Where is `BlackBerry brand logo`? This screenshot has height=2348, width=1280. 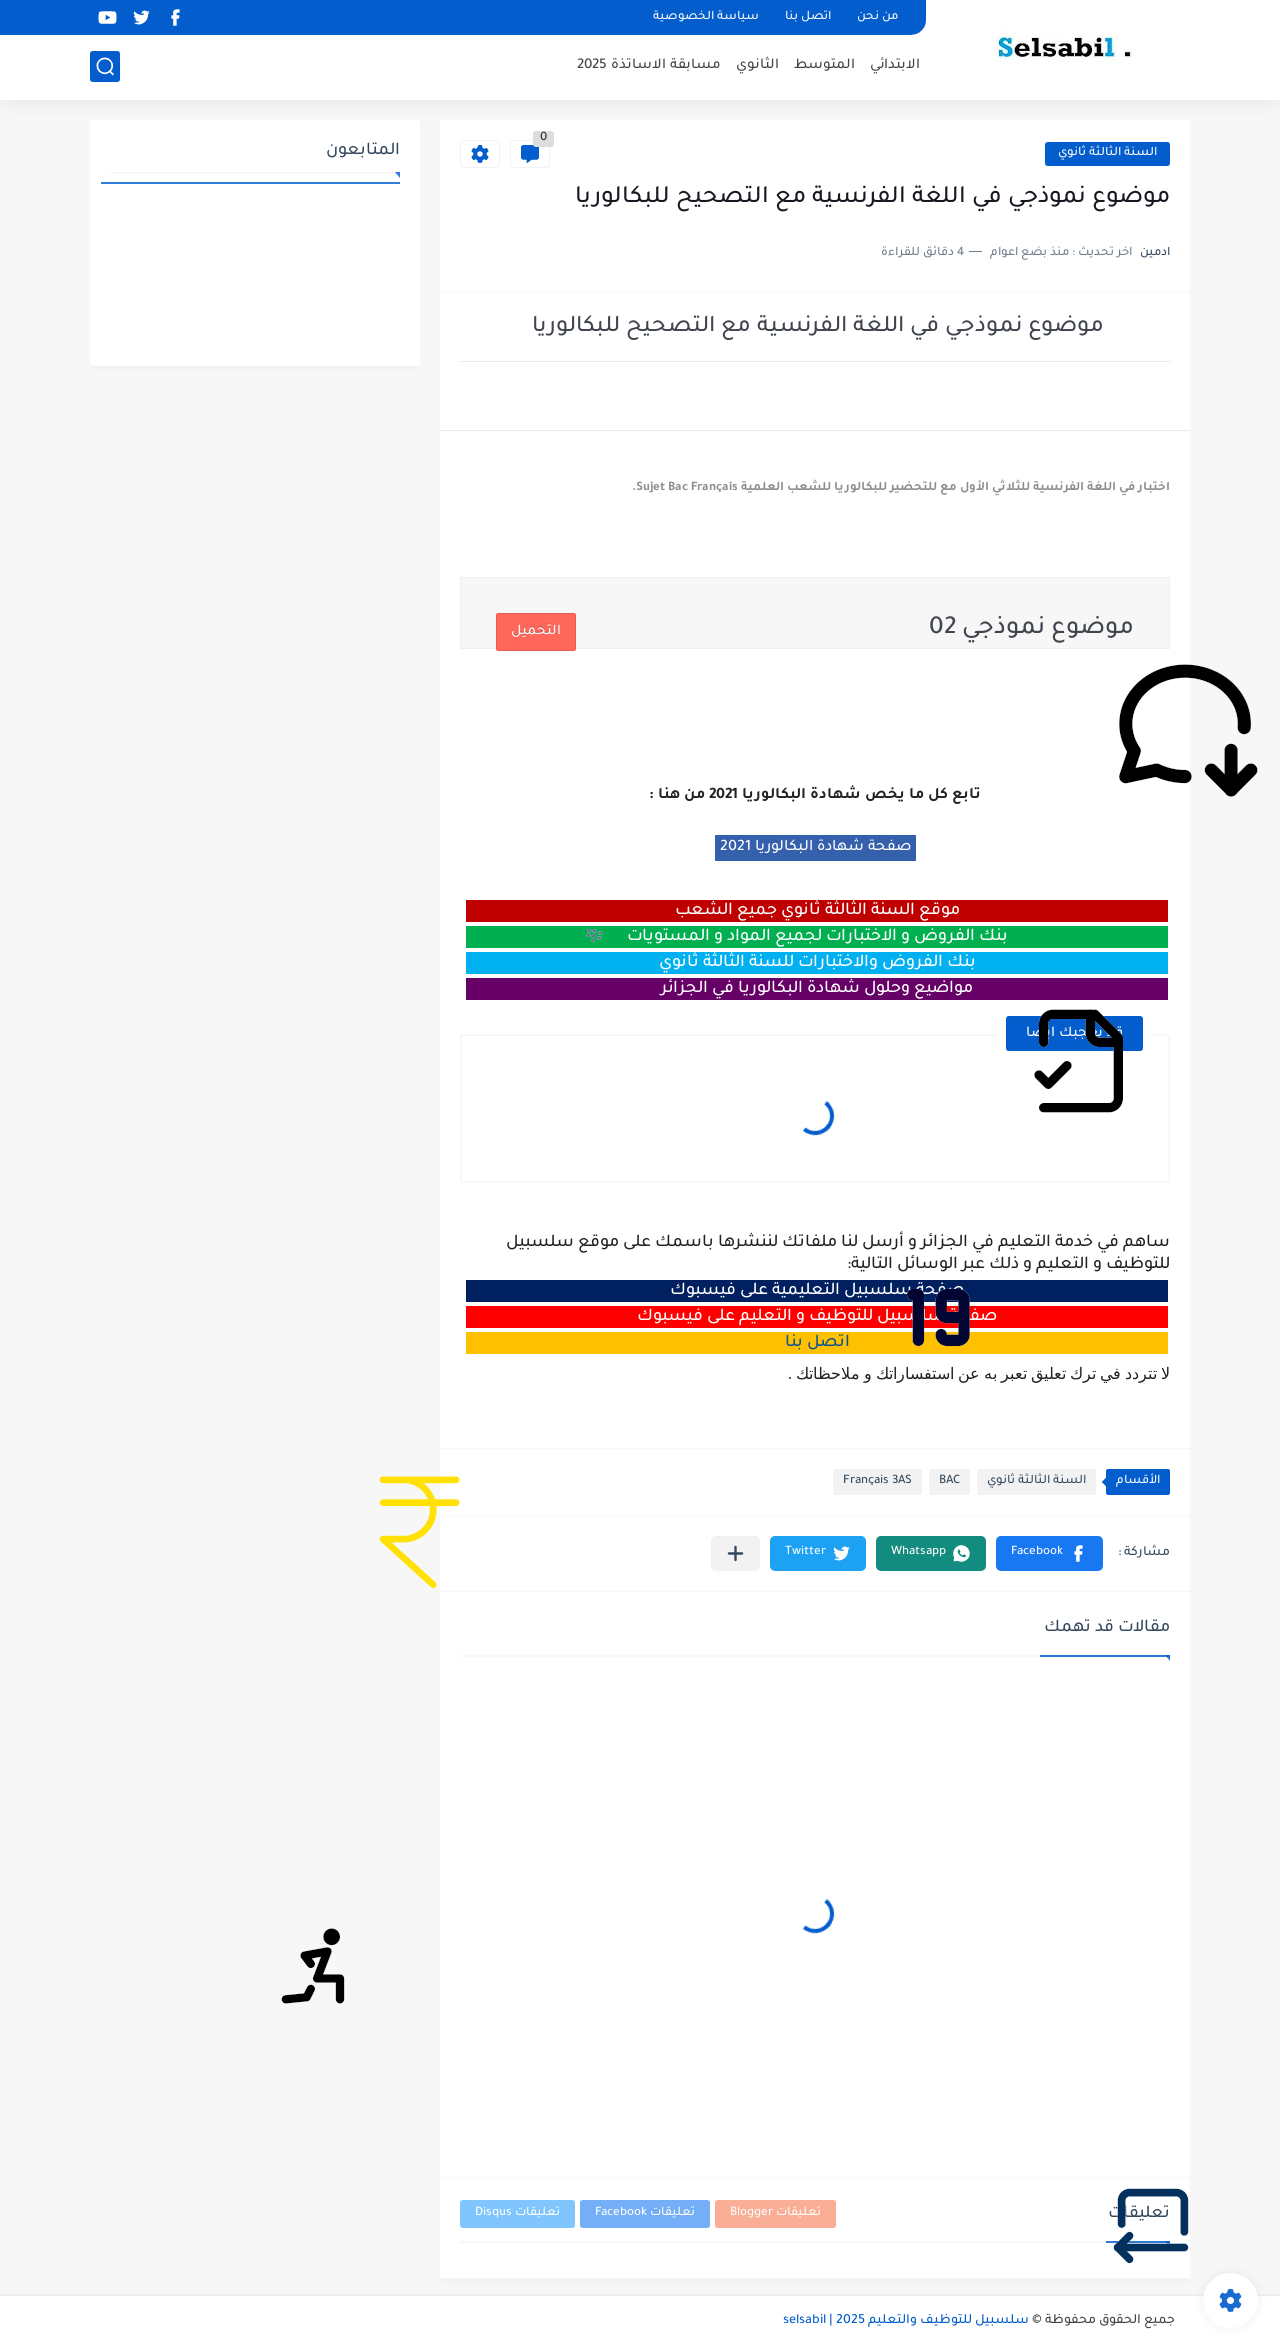 BlackBerry brand logo is located at coordinates (594, 935).